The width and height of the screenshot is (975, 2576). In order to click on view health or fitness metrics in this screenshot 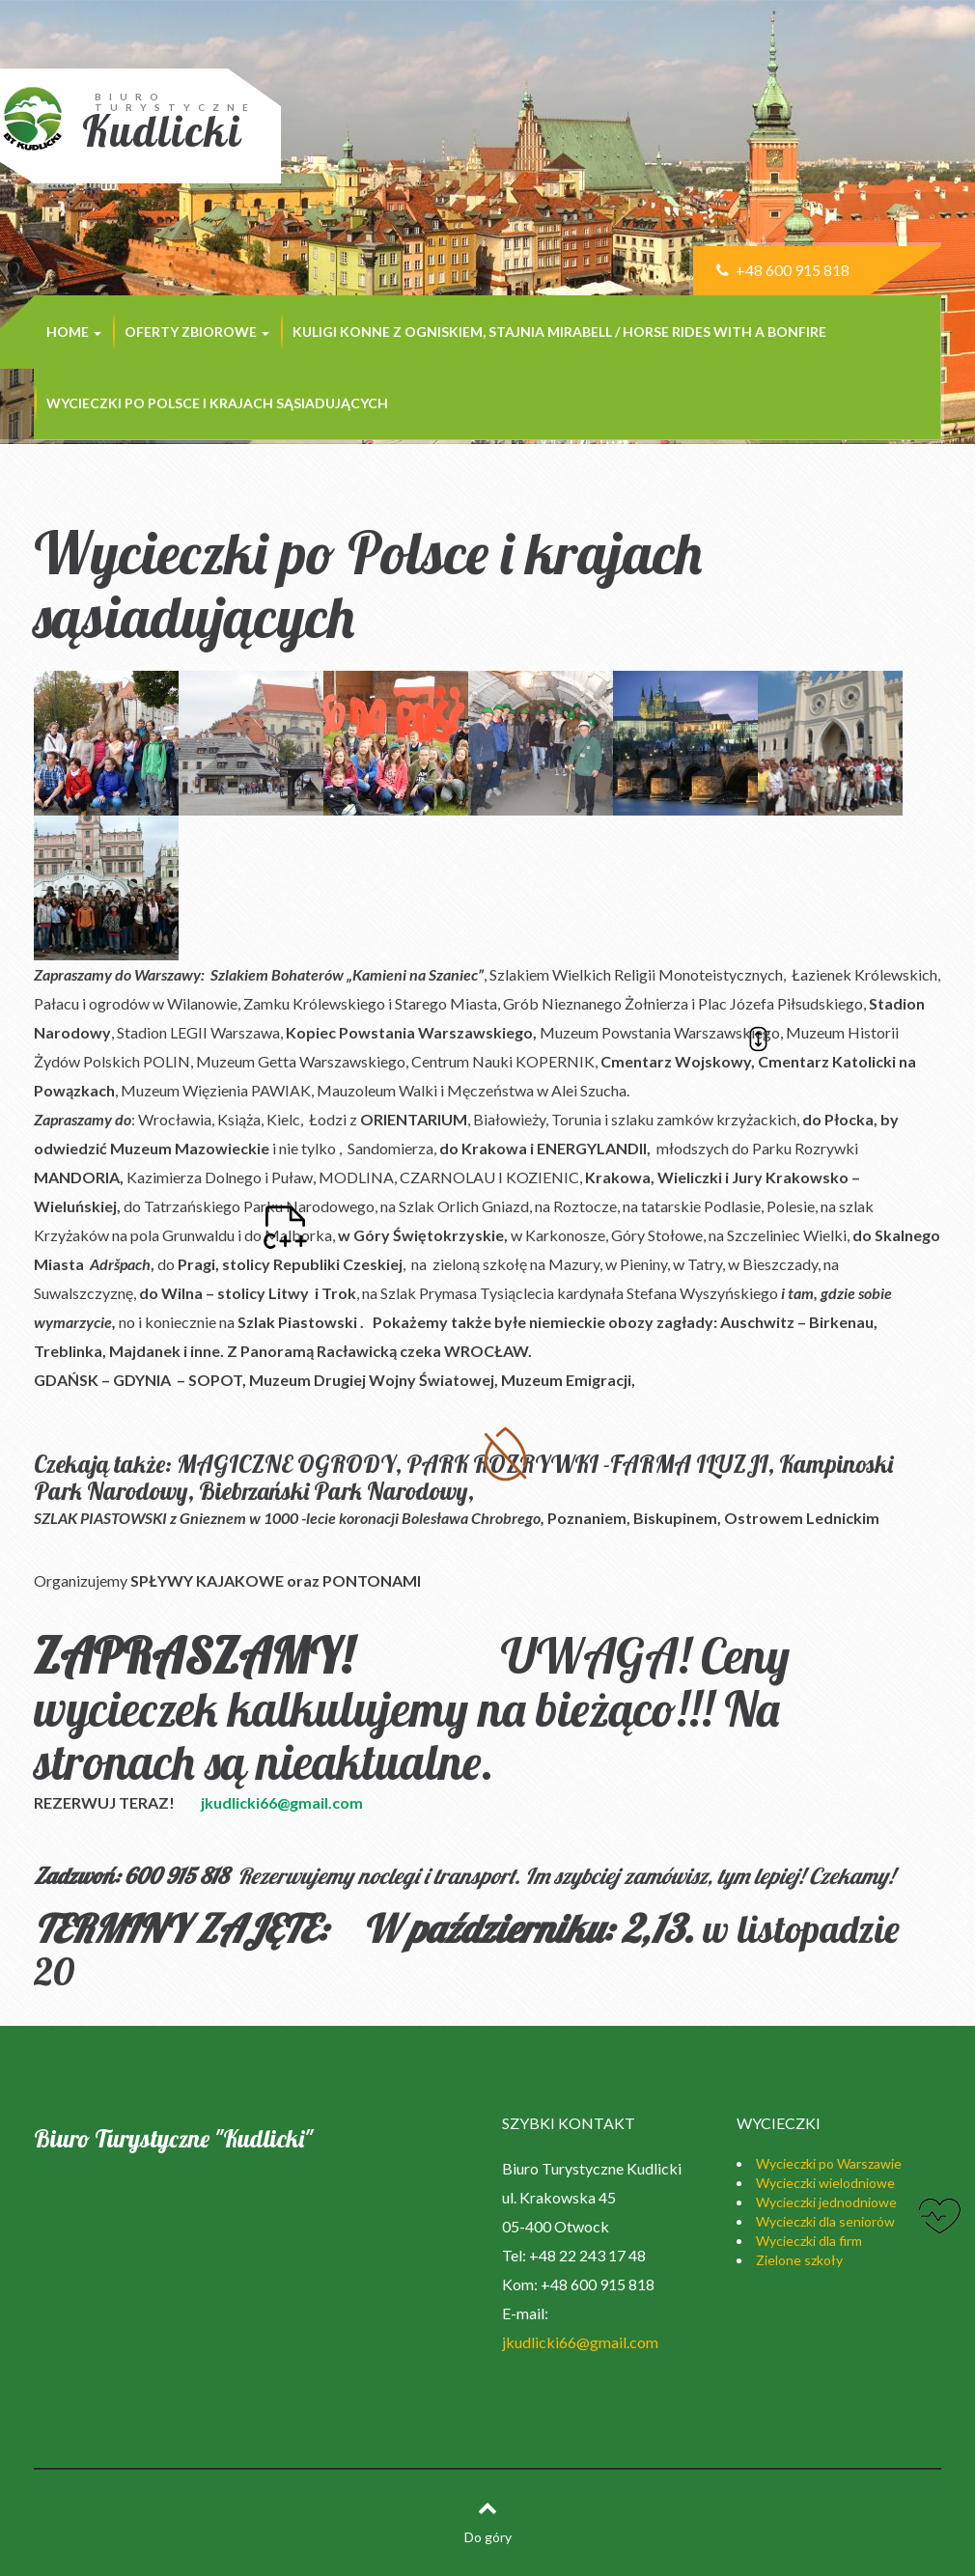, I will do `click(939, 2214)`.